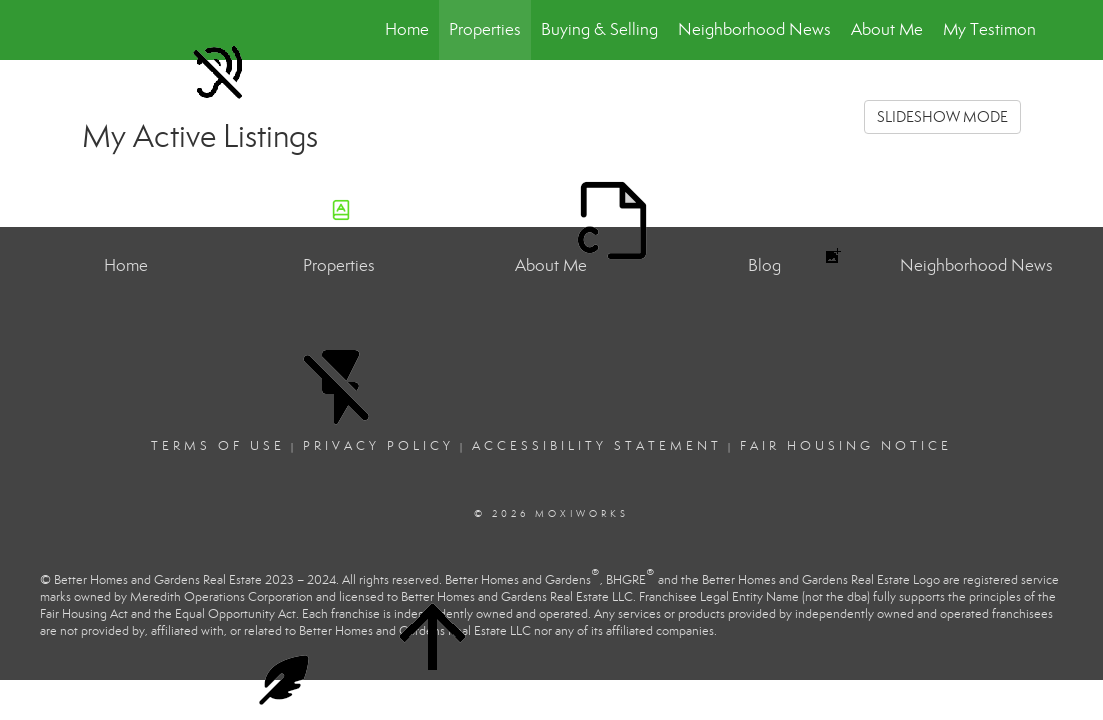  Describe the element at coordinates (342, 390) in the screenshot. I see `disable camera flash` at that location.